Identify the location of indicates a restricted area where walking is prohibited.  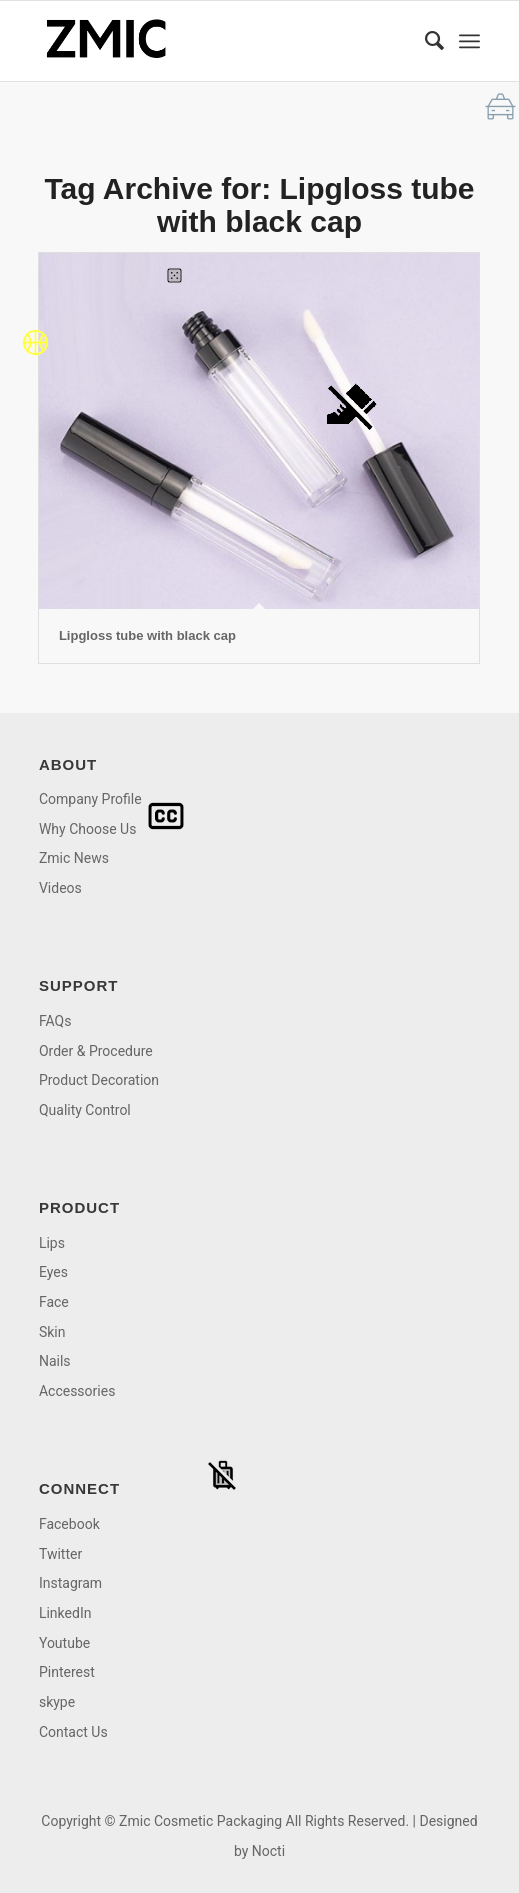
(352, 406).